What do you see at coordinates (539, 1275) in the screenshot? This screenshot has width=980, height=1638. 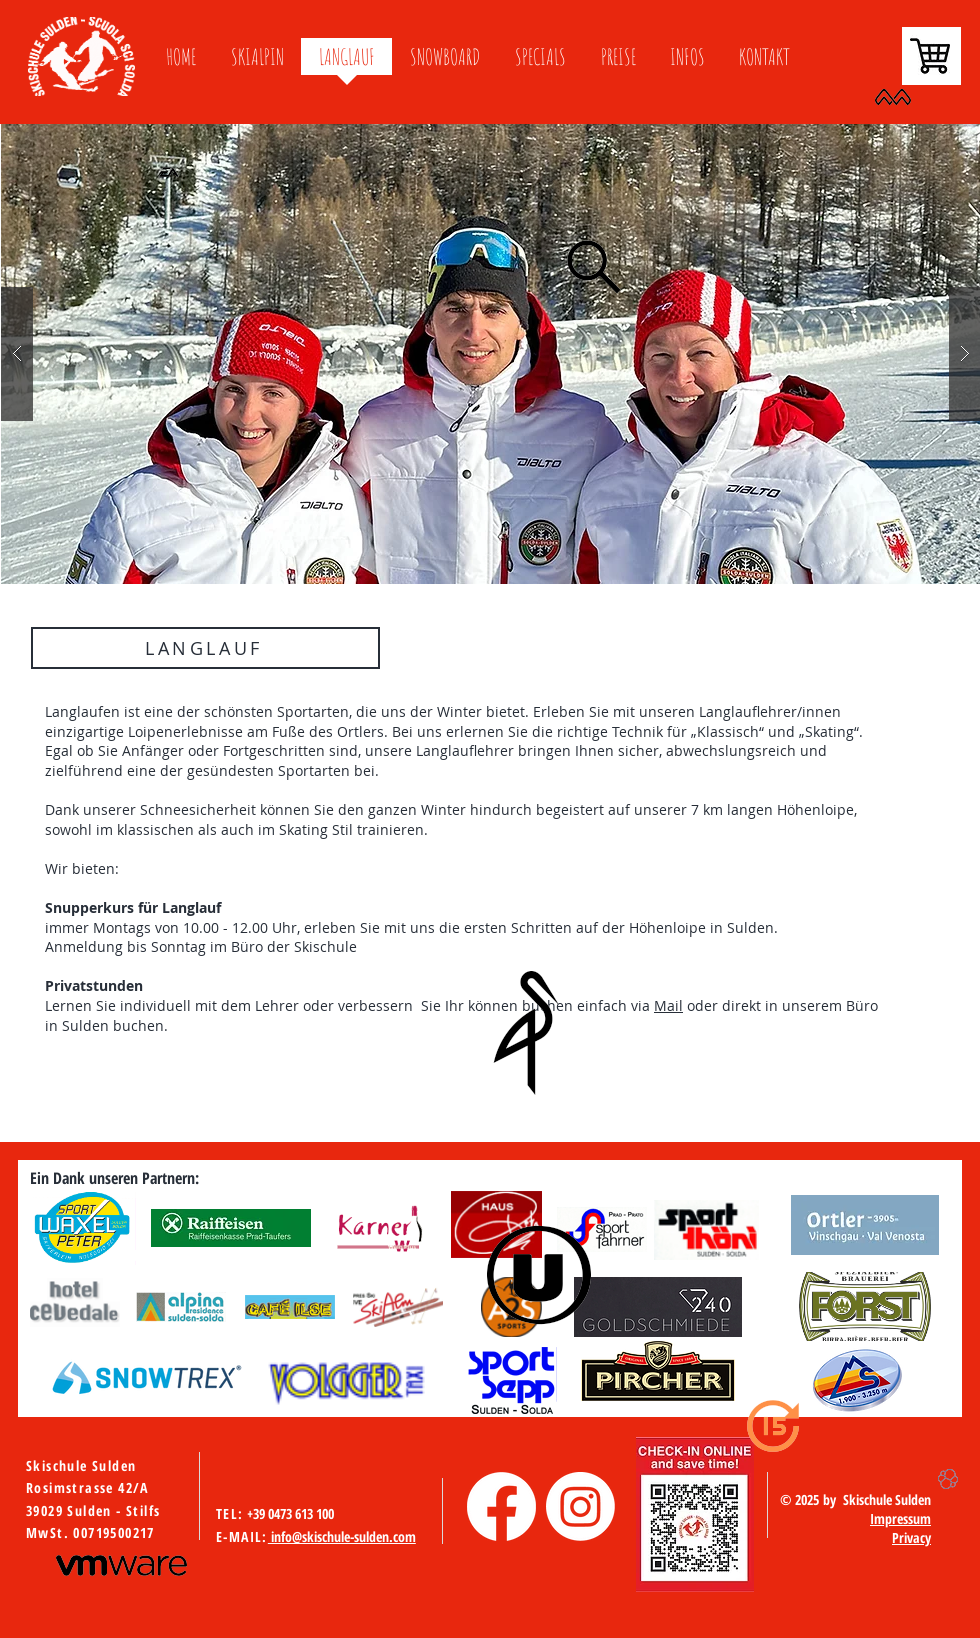 I see `magasins u brand logo` at bounding box center [539, 1275].